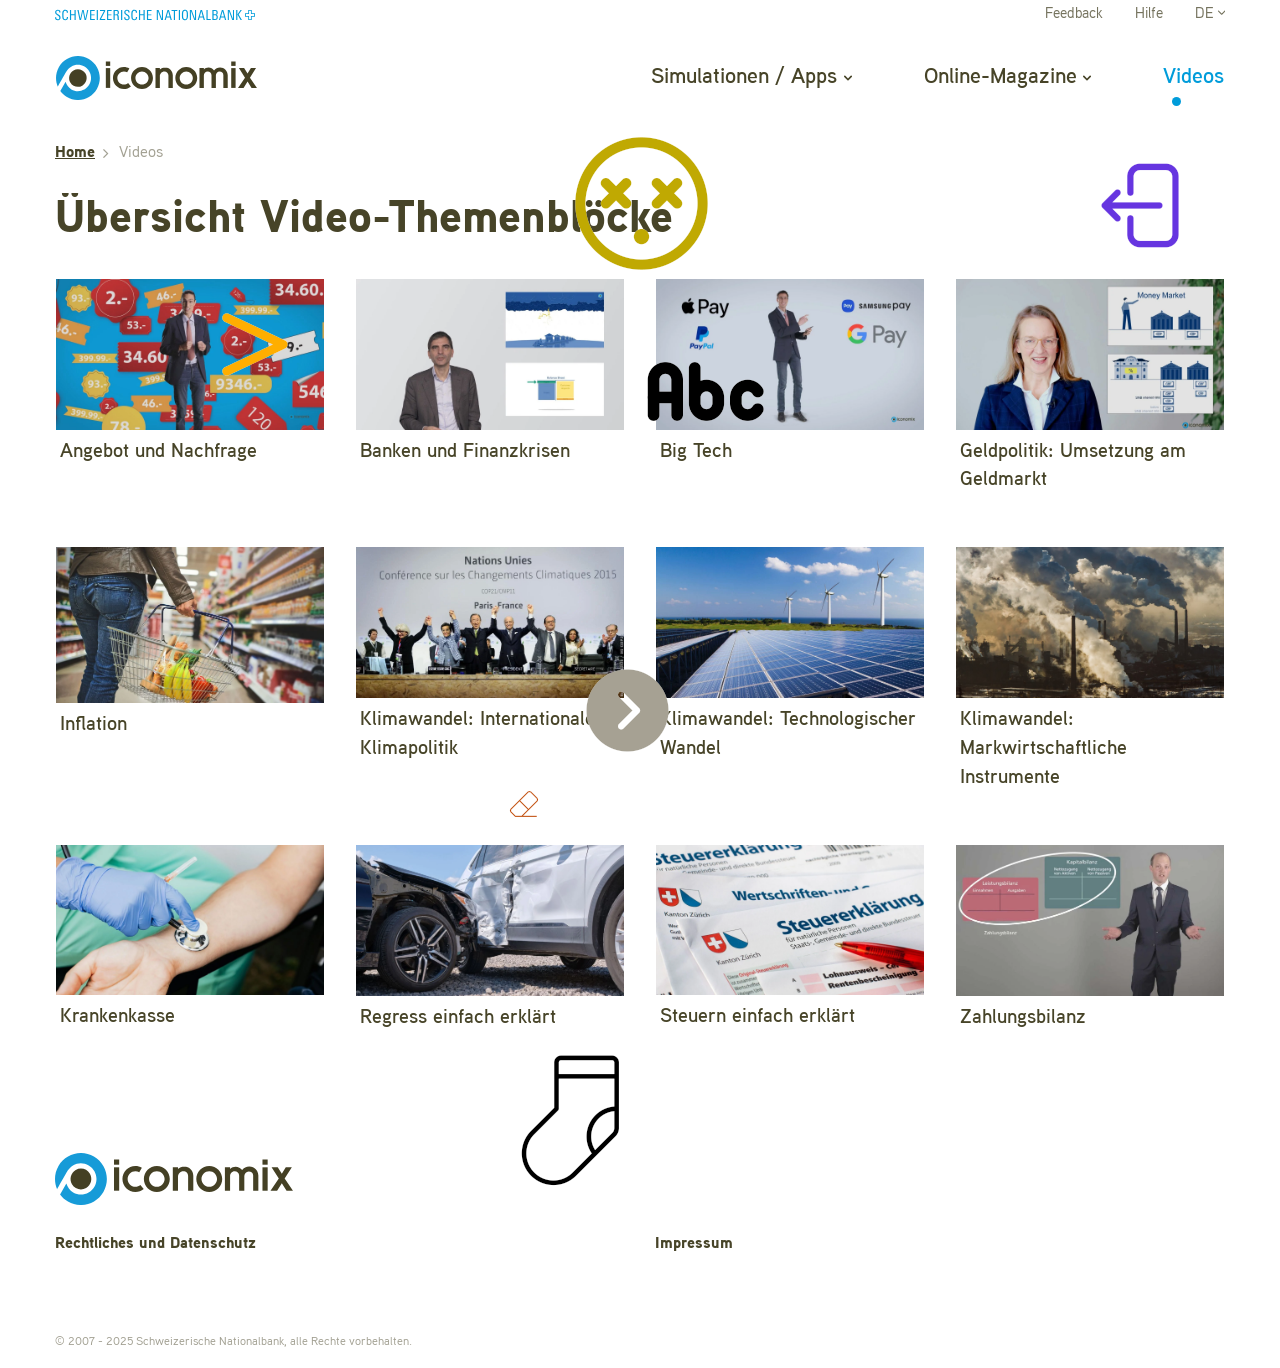  What do you see at coordinates (250, 344) in the screenshot?
I see `navigate to the next item or page` at bounding box center [250, 344].